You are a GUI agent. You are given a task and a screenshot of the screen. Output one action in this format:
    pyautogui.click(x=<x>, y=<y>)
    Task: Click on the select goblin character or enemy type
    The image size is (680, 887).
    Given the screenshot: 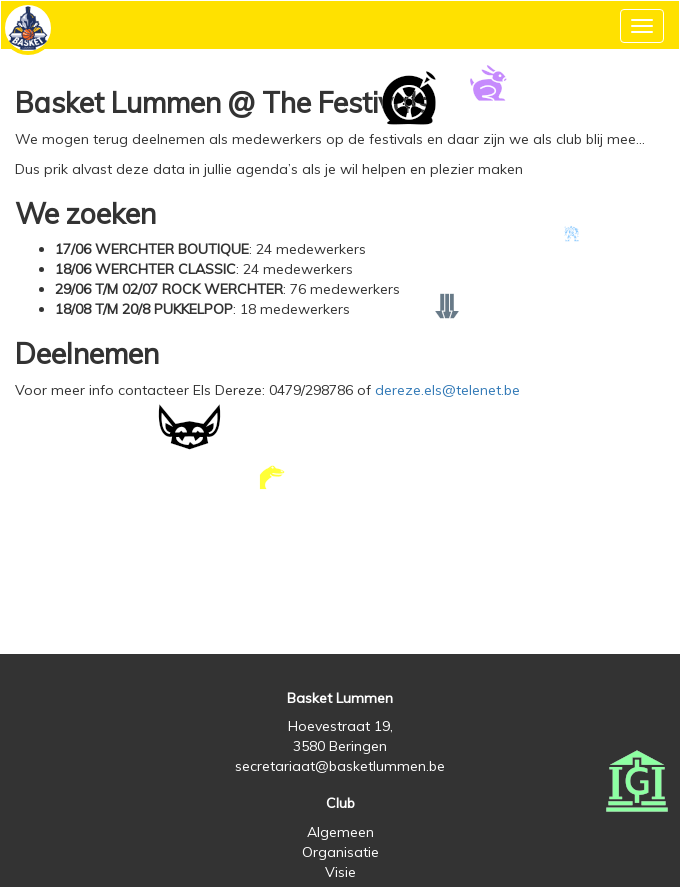 What is the action you would take?
    pyautogui.click(x=189, y=428)
    